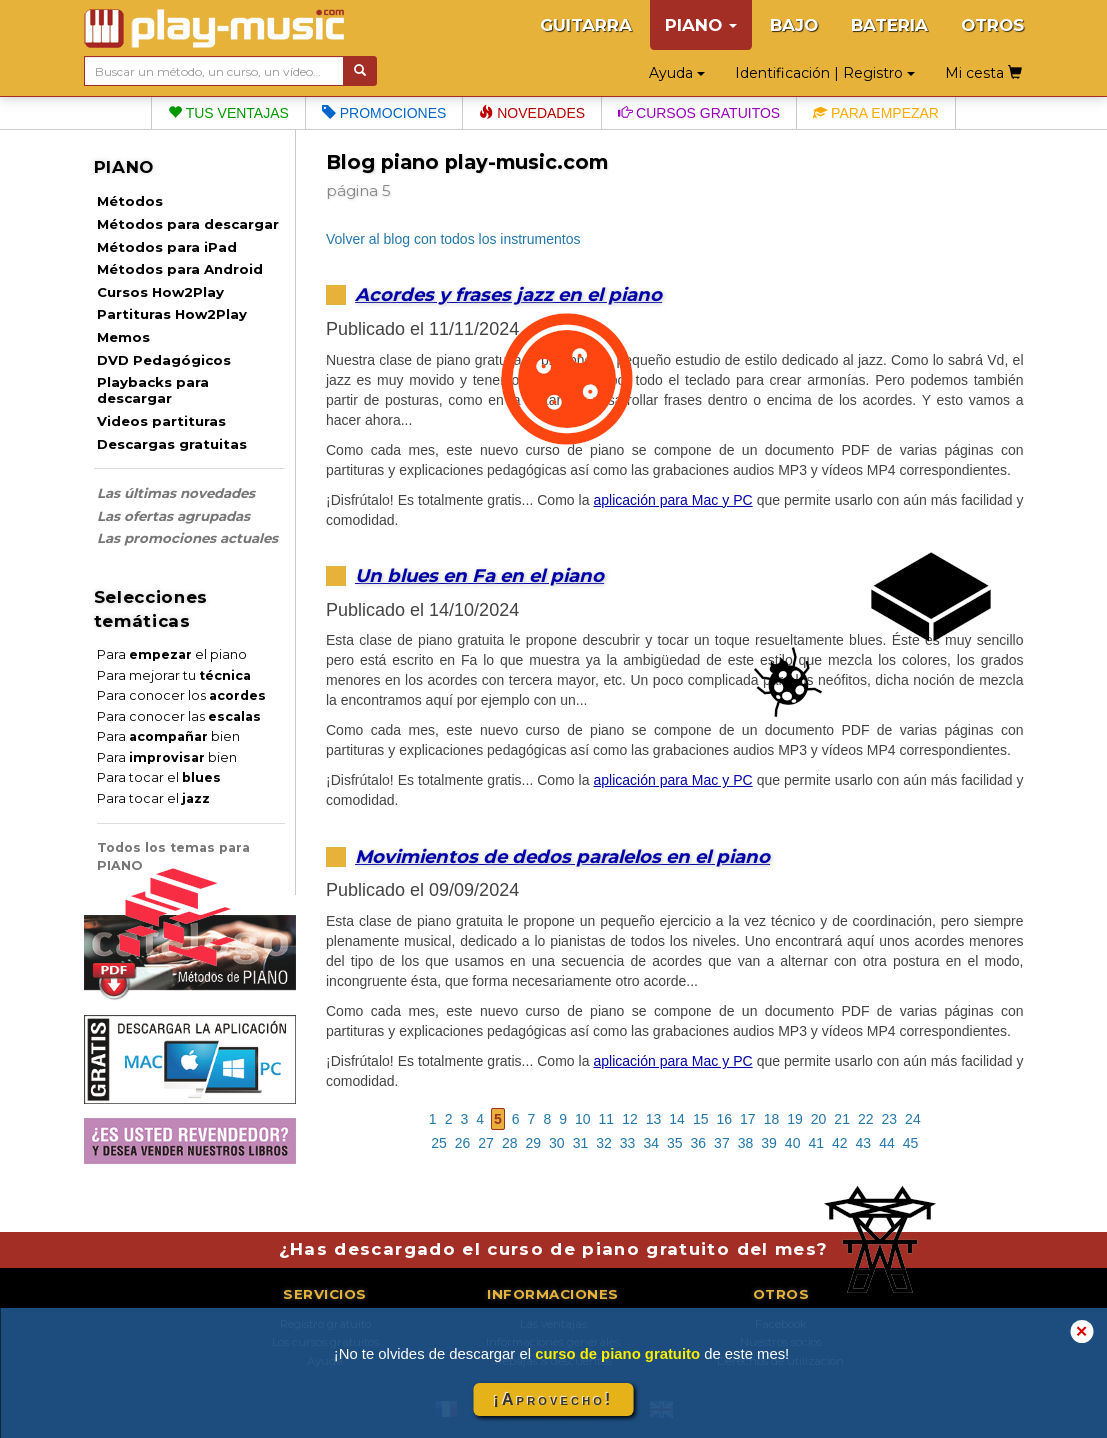 This screenshot has width=1107, height=1438. I want to click on indicates power grid or electrical infrastructure, so click(880, 1242).